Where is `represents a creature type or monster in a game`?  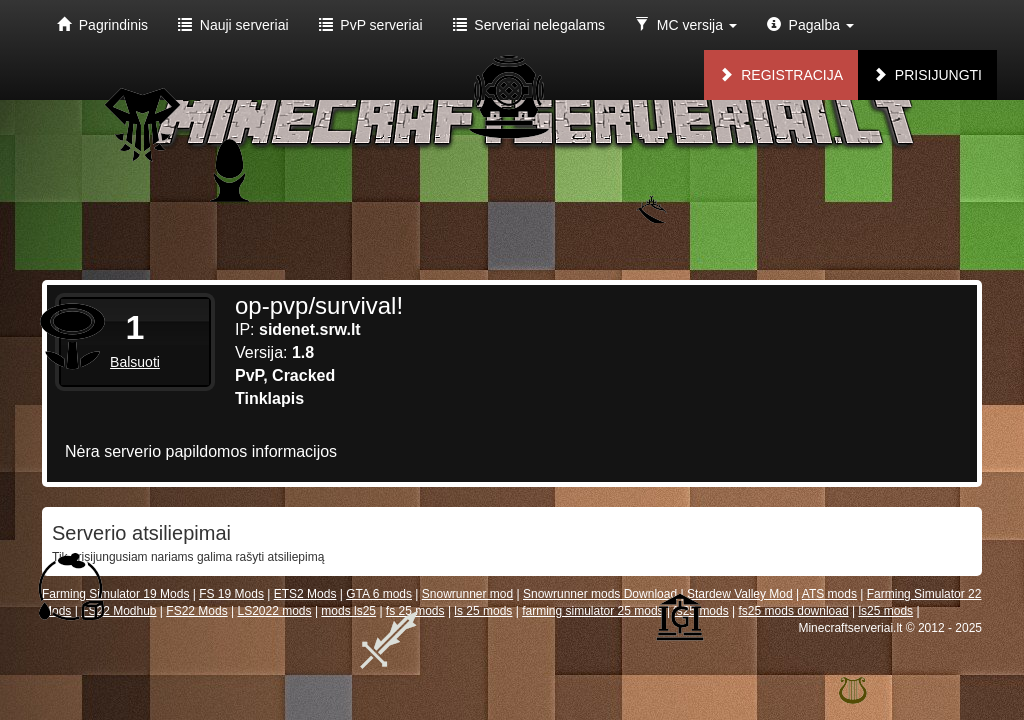
represents a creature type or monster in a game is located at coordinates (142, 124).